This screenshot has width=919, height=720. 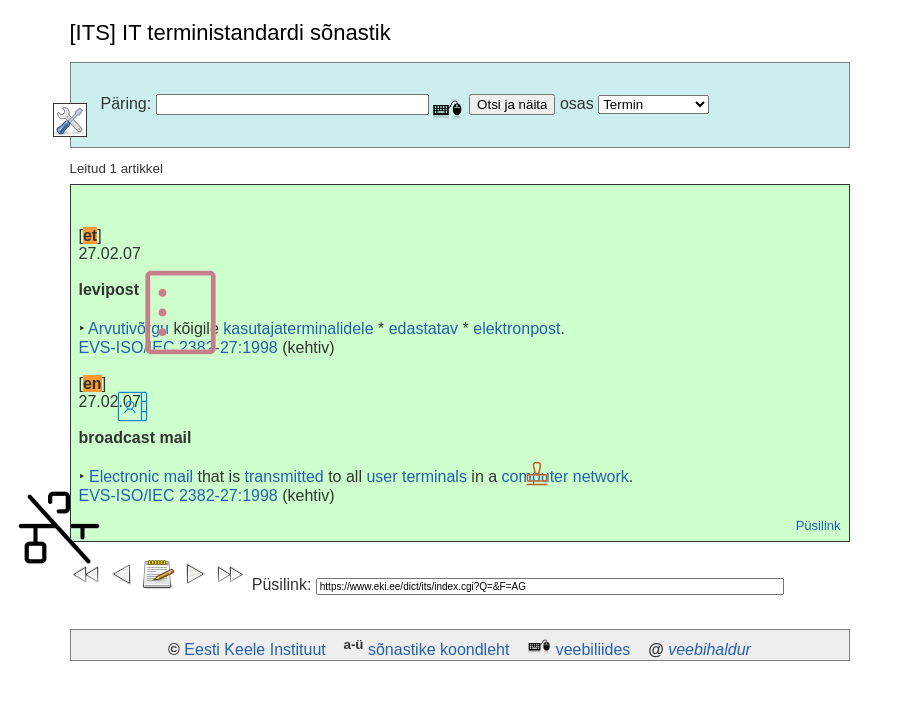 I want to click on view screenplay or script documents, so click(x=180, y=312).